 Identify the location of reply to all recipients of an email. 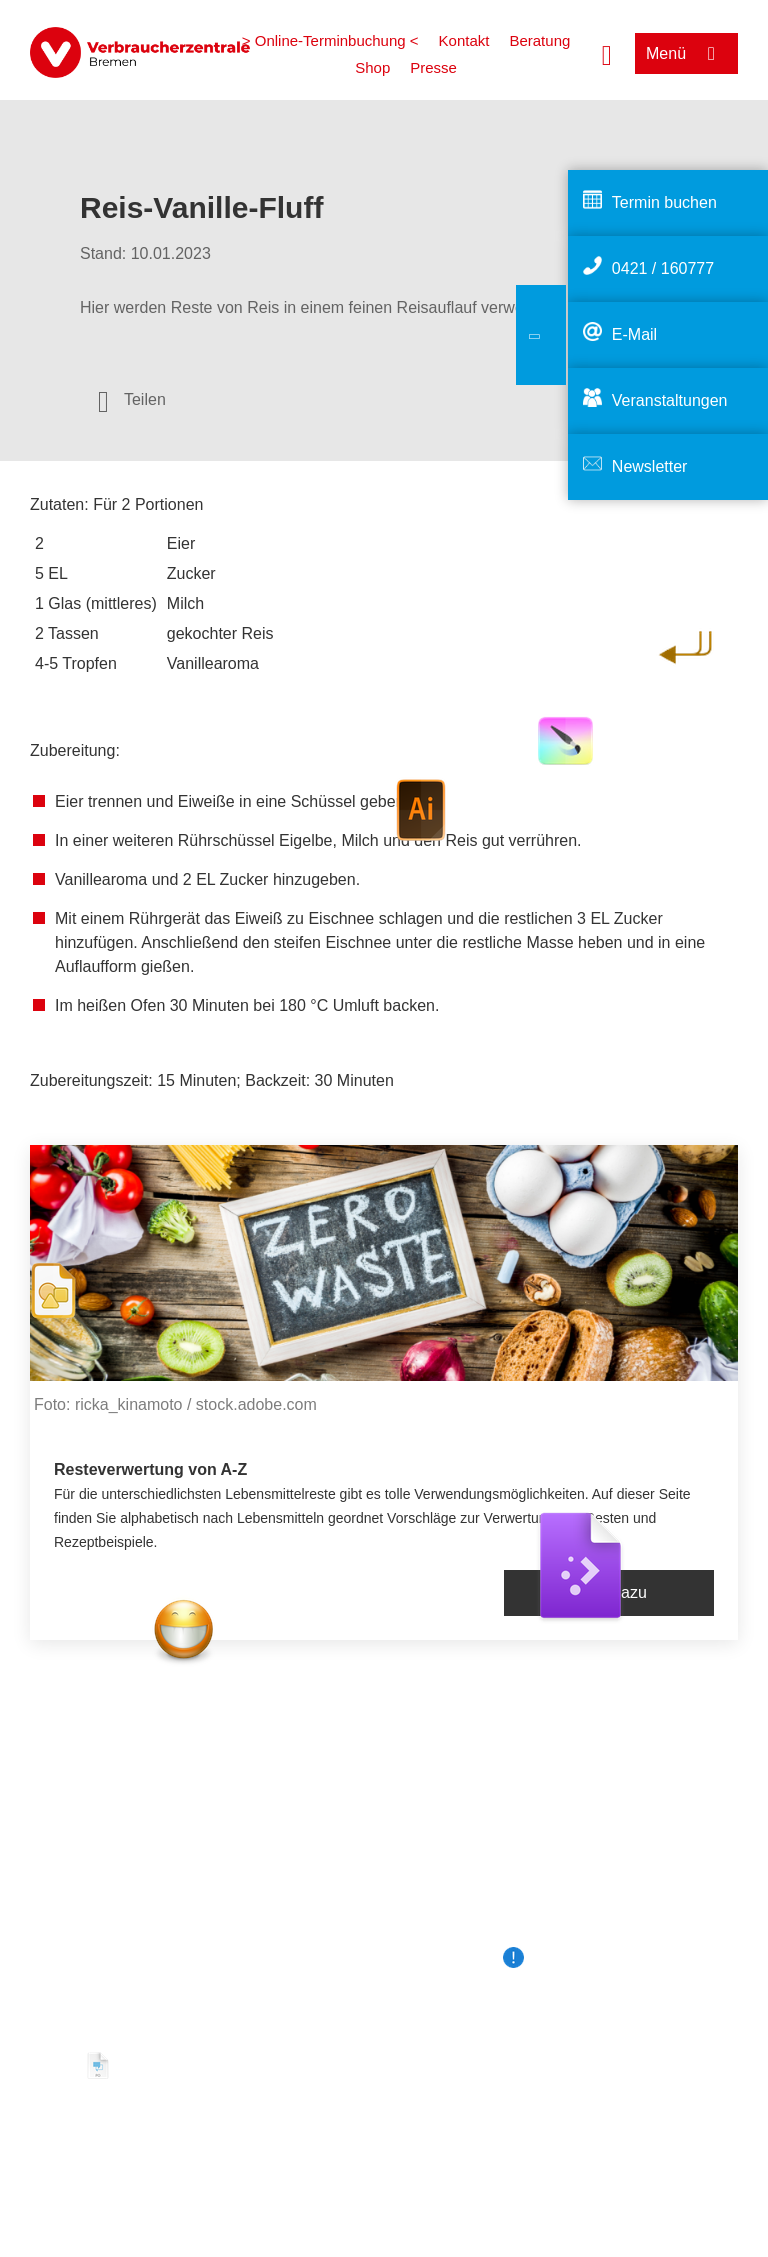
(684, 643).